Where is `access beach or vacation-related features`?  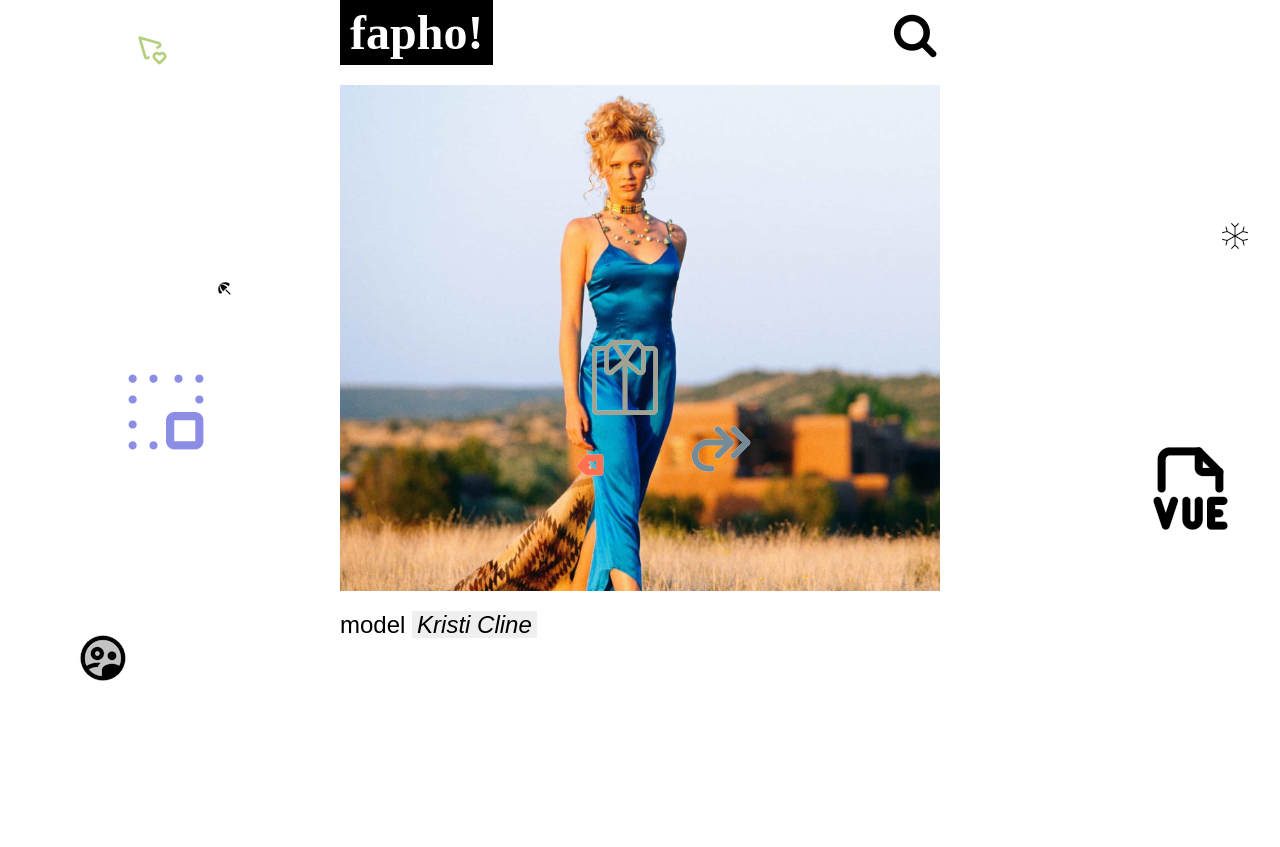 access beach or vacation-related features is located at coordinates (224, 288).